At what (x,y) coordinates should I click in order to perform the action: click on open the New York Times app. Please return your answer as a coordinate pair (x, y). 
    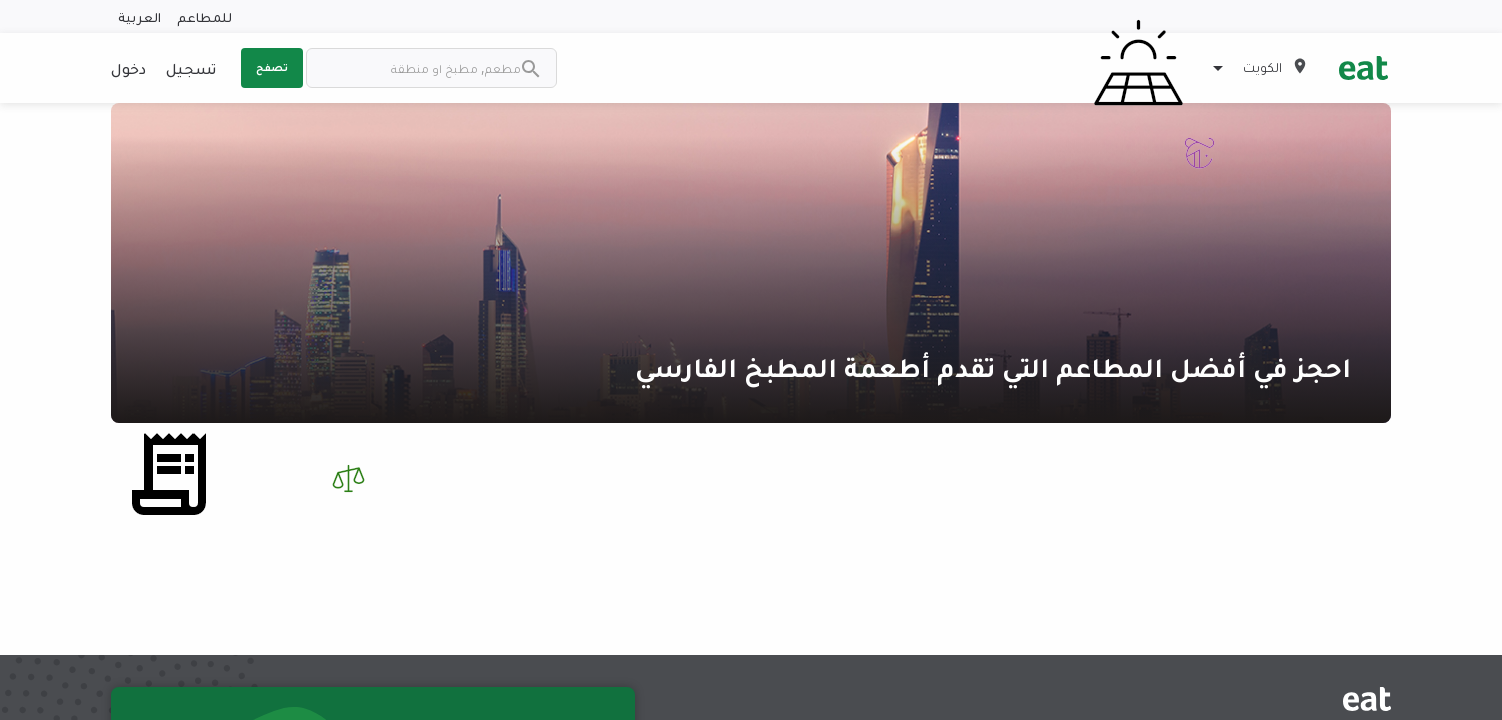
    Looking at the image, I should click on (1199, 152).